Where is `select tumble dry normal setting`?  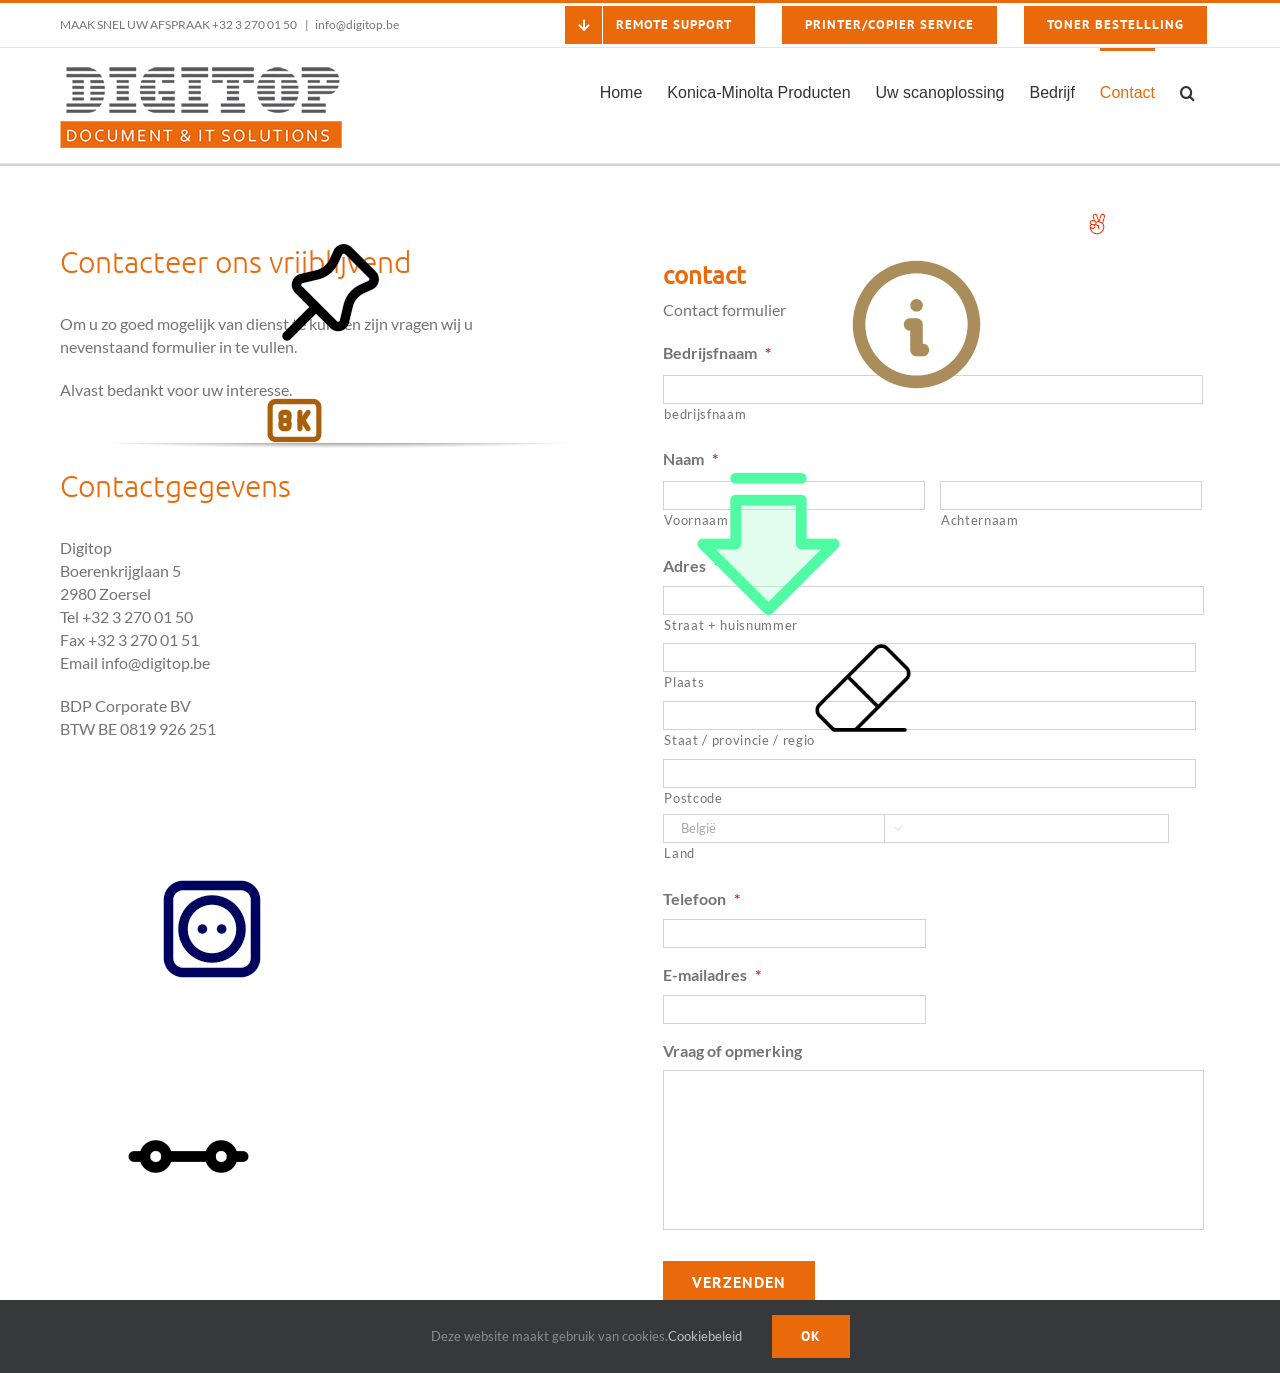 select tumble dry normal setting is located at coordinates (212, 929).